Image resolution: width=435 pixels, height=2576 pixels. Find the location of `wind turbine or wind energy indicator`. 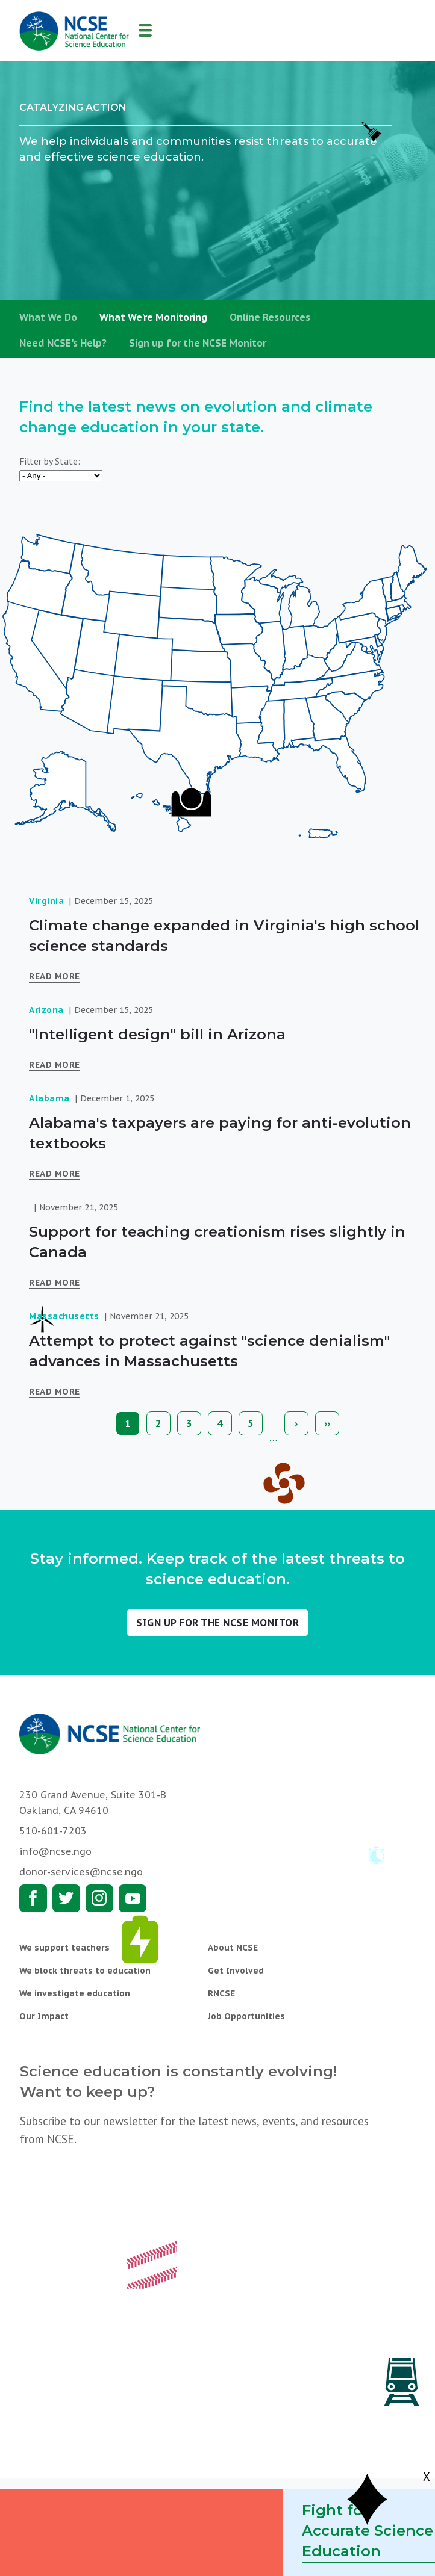

wind turbine or wind energy indicator is located at coordinates (42, 1318).